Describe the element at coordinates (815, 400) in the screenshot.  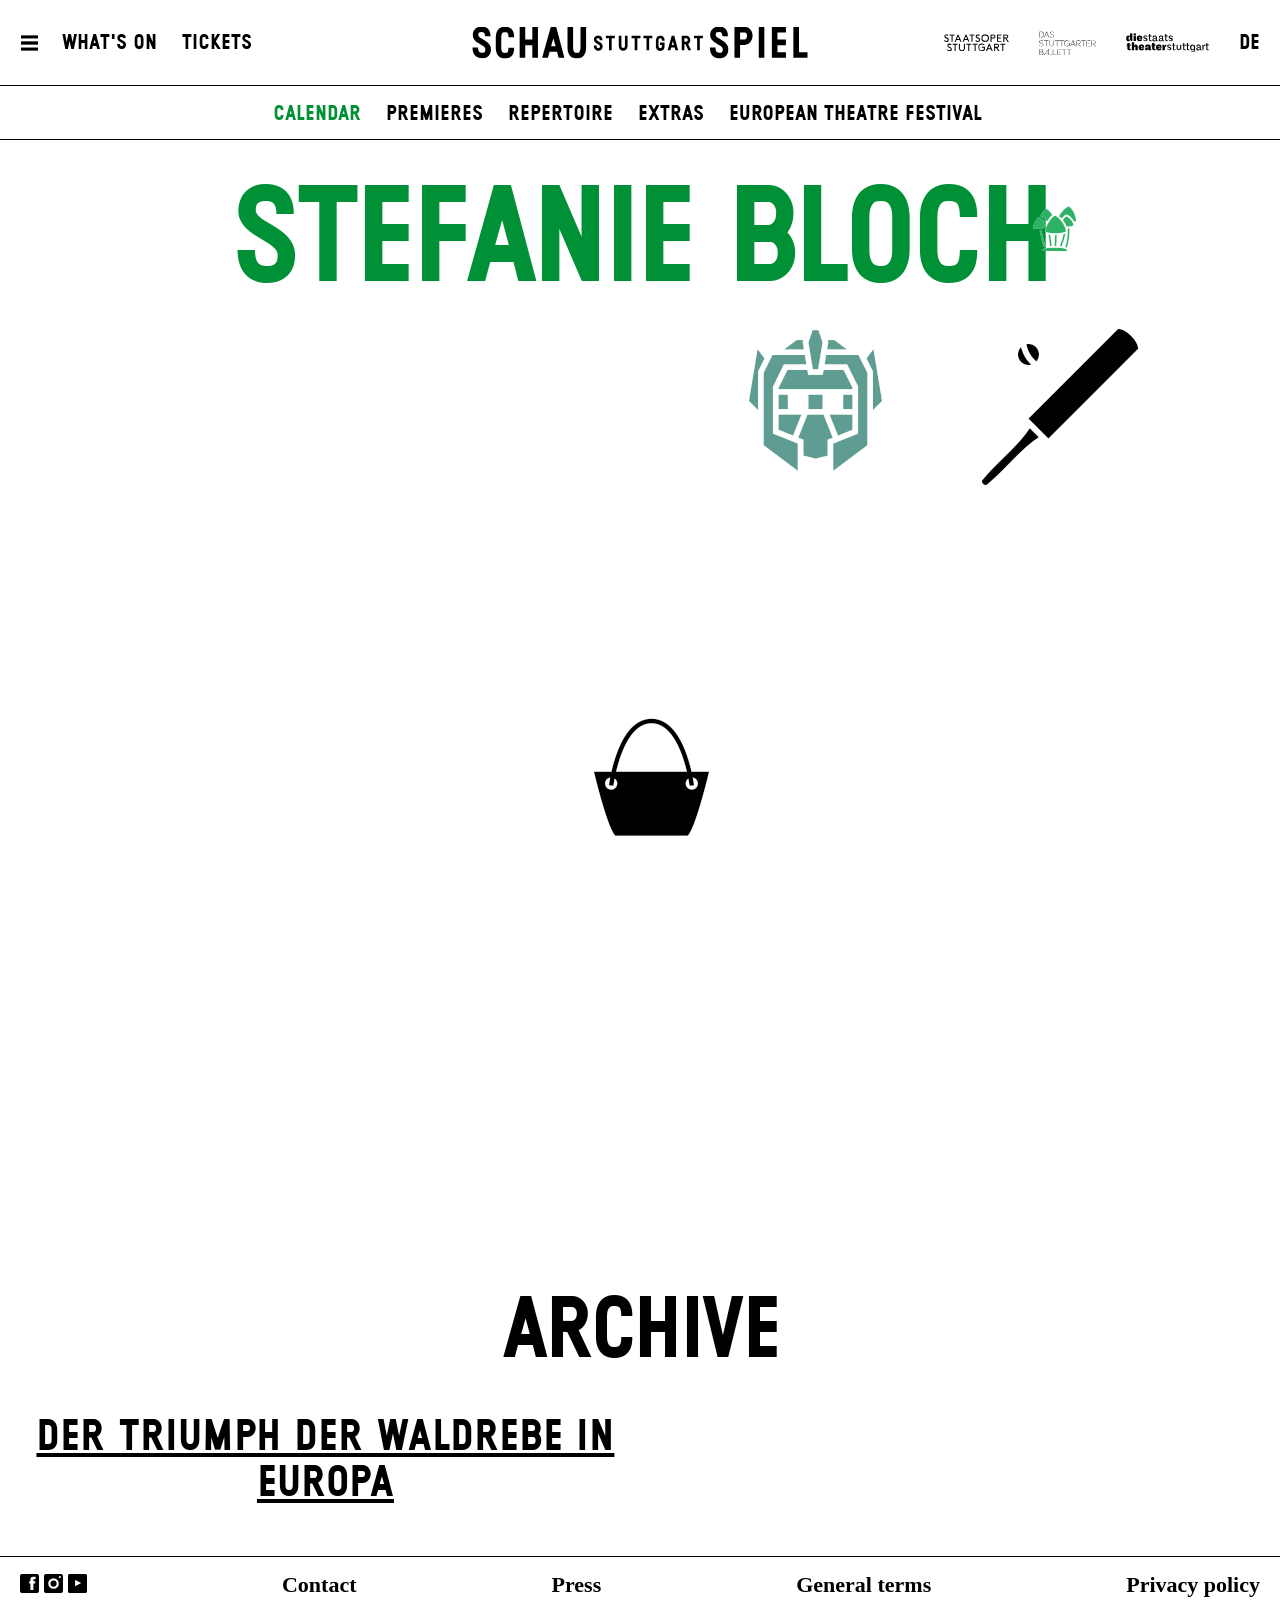
I see `select mech or robot character class` at that location.